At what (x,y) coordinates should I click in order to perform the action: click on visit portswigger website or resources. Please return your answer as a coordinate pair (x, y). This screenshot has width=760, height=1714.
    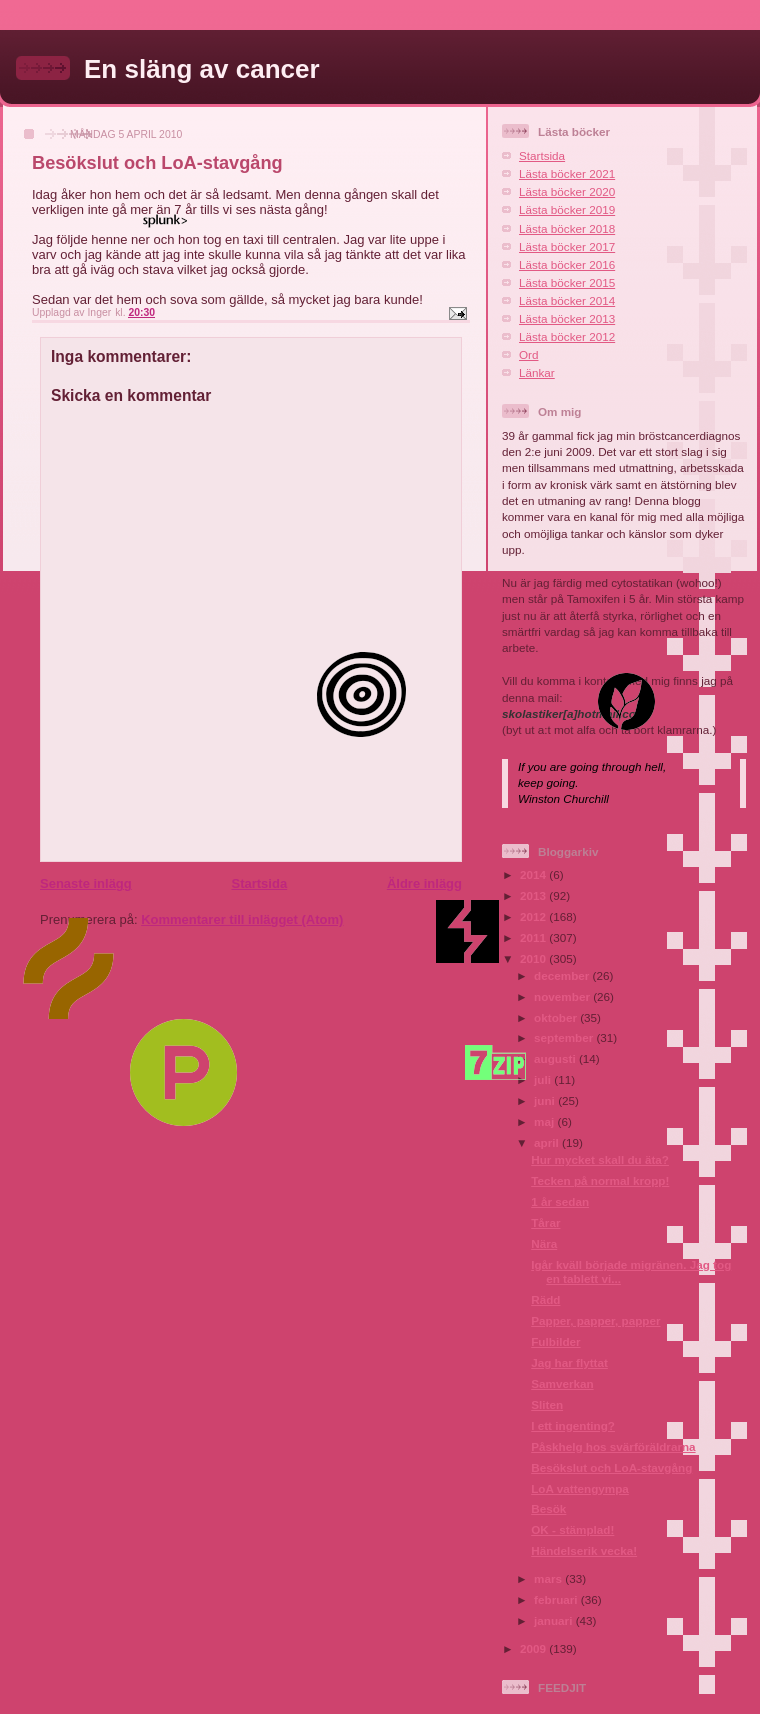
    Looking at the image, I should click on (467, 931).